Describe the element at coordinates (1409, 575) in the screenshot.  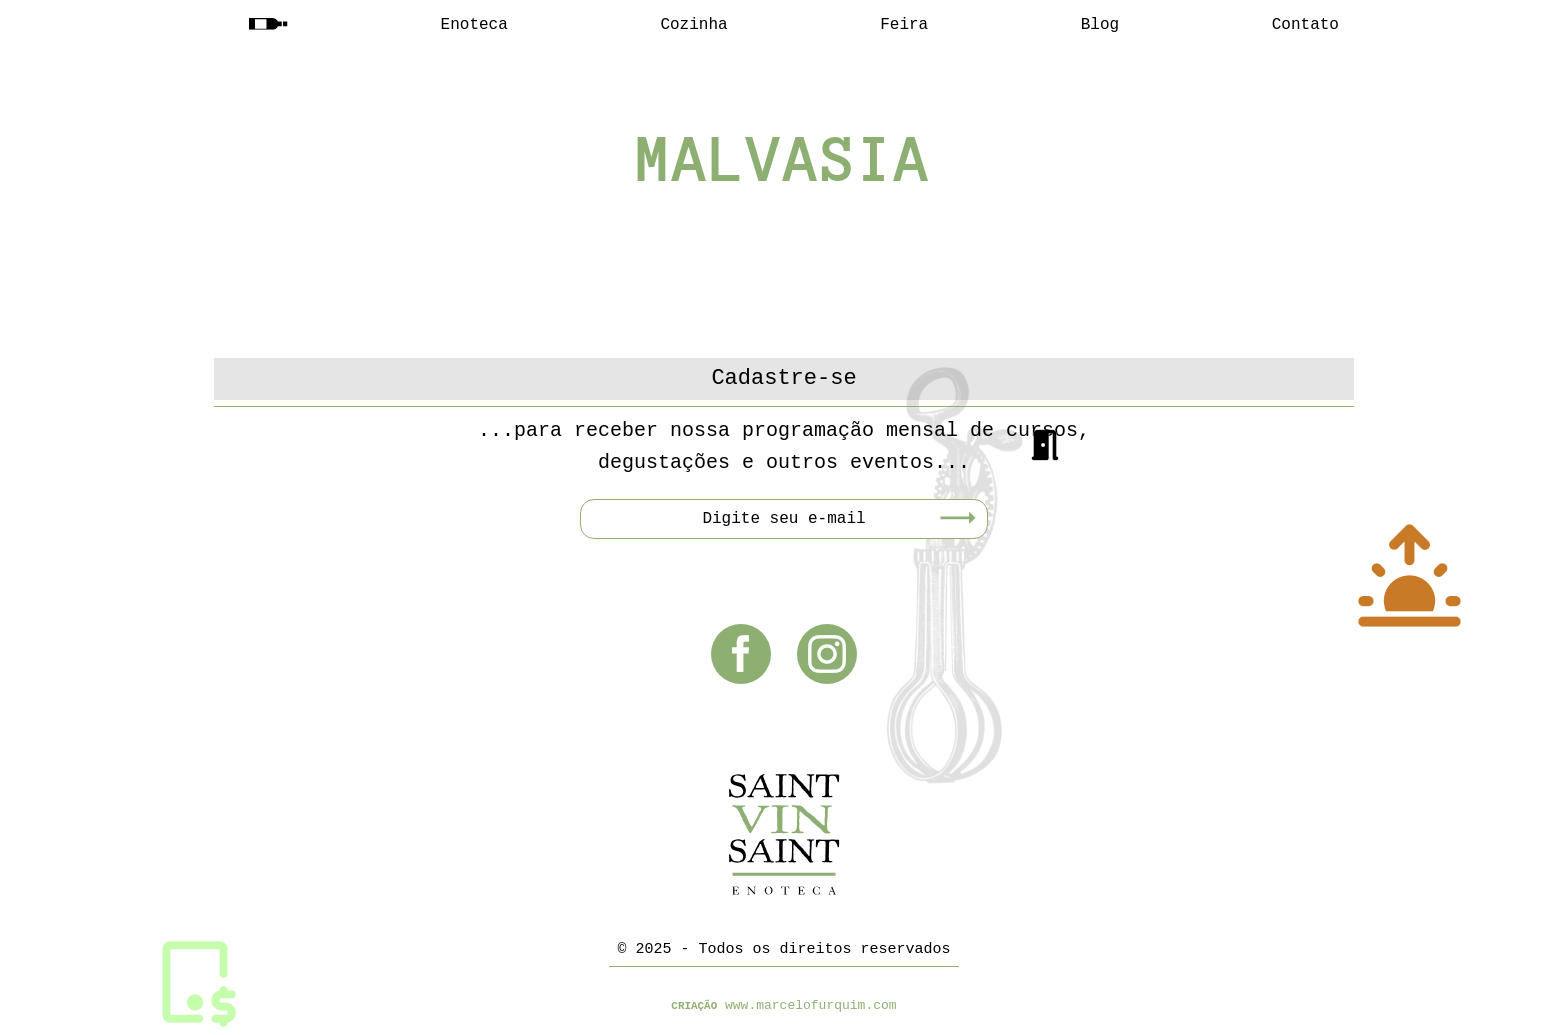
I see `set alarm for sunrise or morning wake-up` at that location.